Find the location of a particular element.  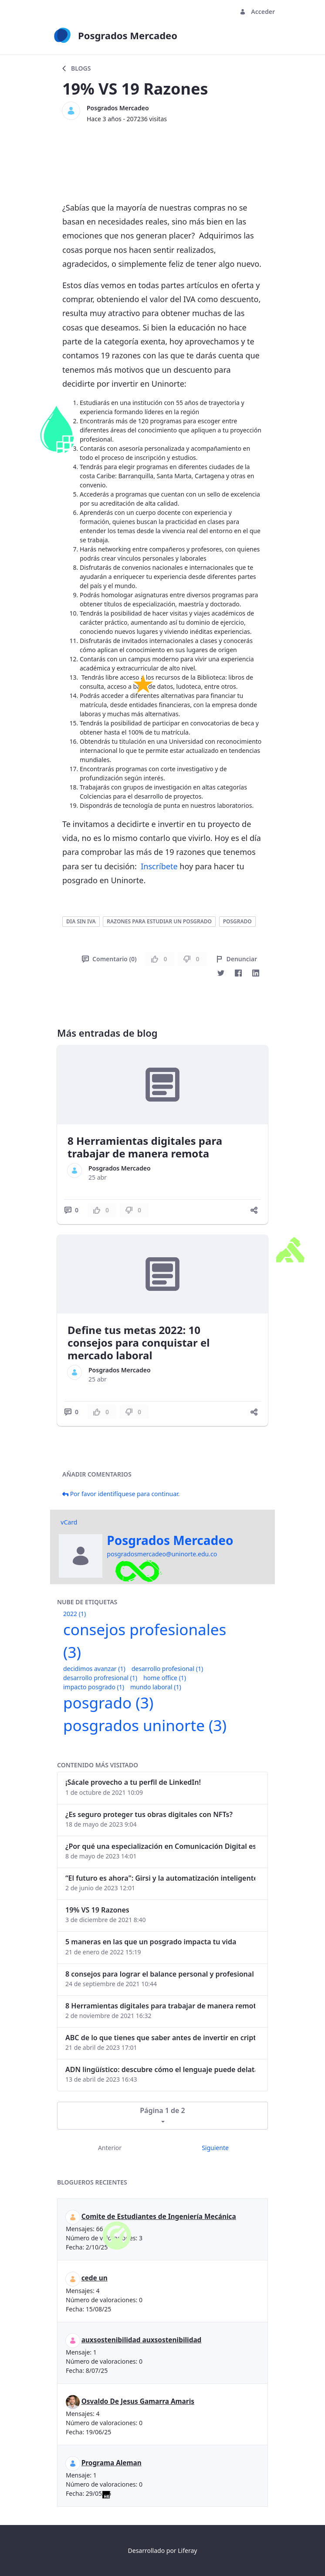

open the dashboard is located at coordinates (117, 2236).